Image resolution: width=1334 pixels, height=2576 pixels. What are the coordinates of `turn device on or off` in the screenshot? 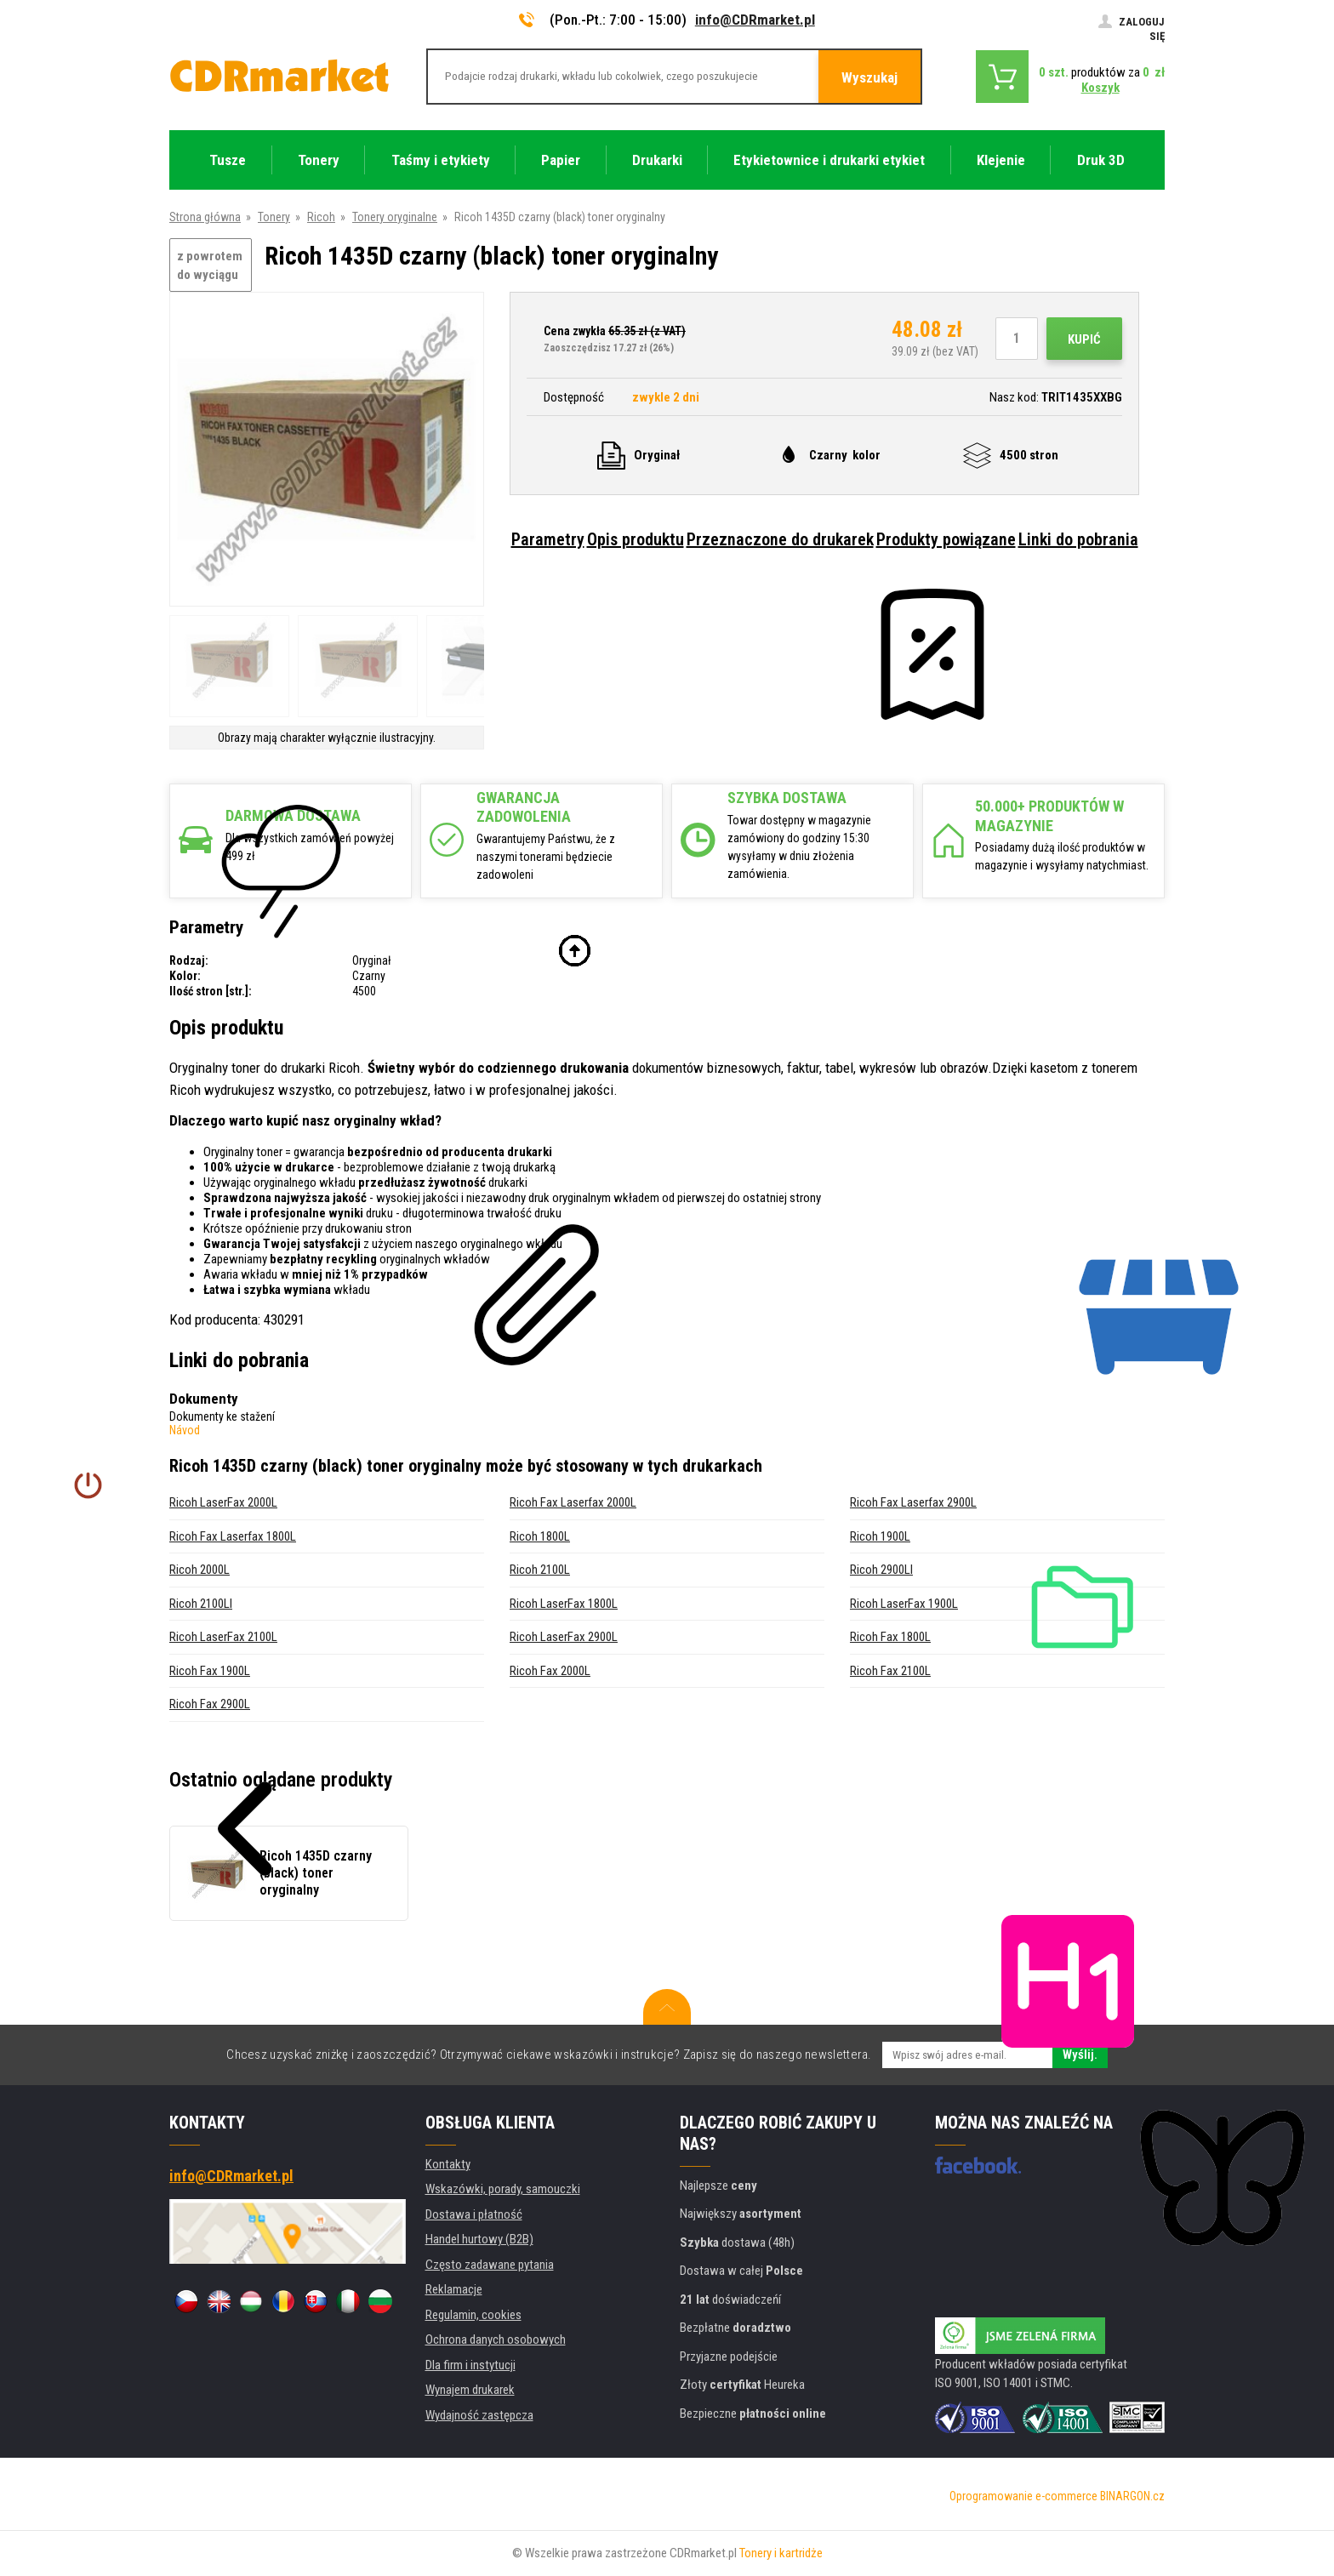 It's located at (88, 1485).